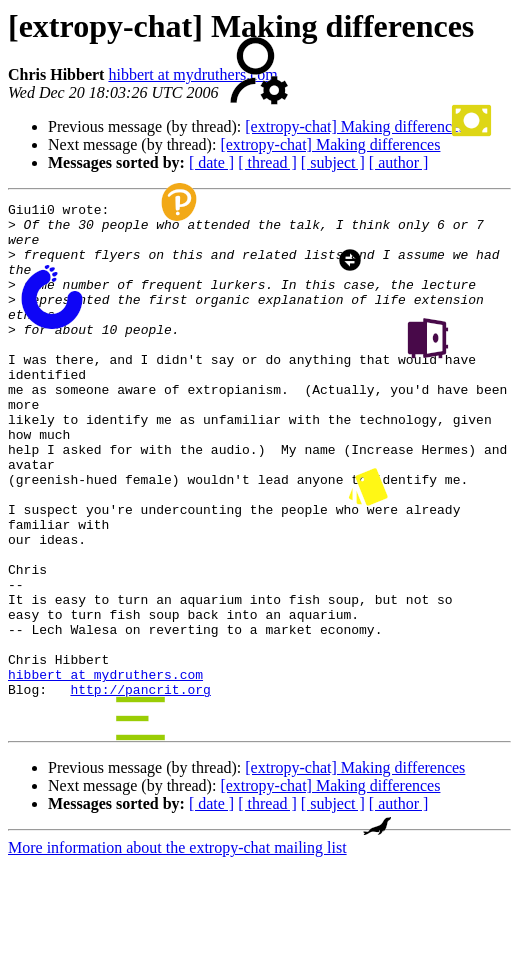 The image size is (519, 970). Describe the element at coordinates (255, 71) in the screenshot. I see `access user account settings` at that location.